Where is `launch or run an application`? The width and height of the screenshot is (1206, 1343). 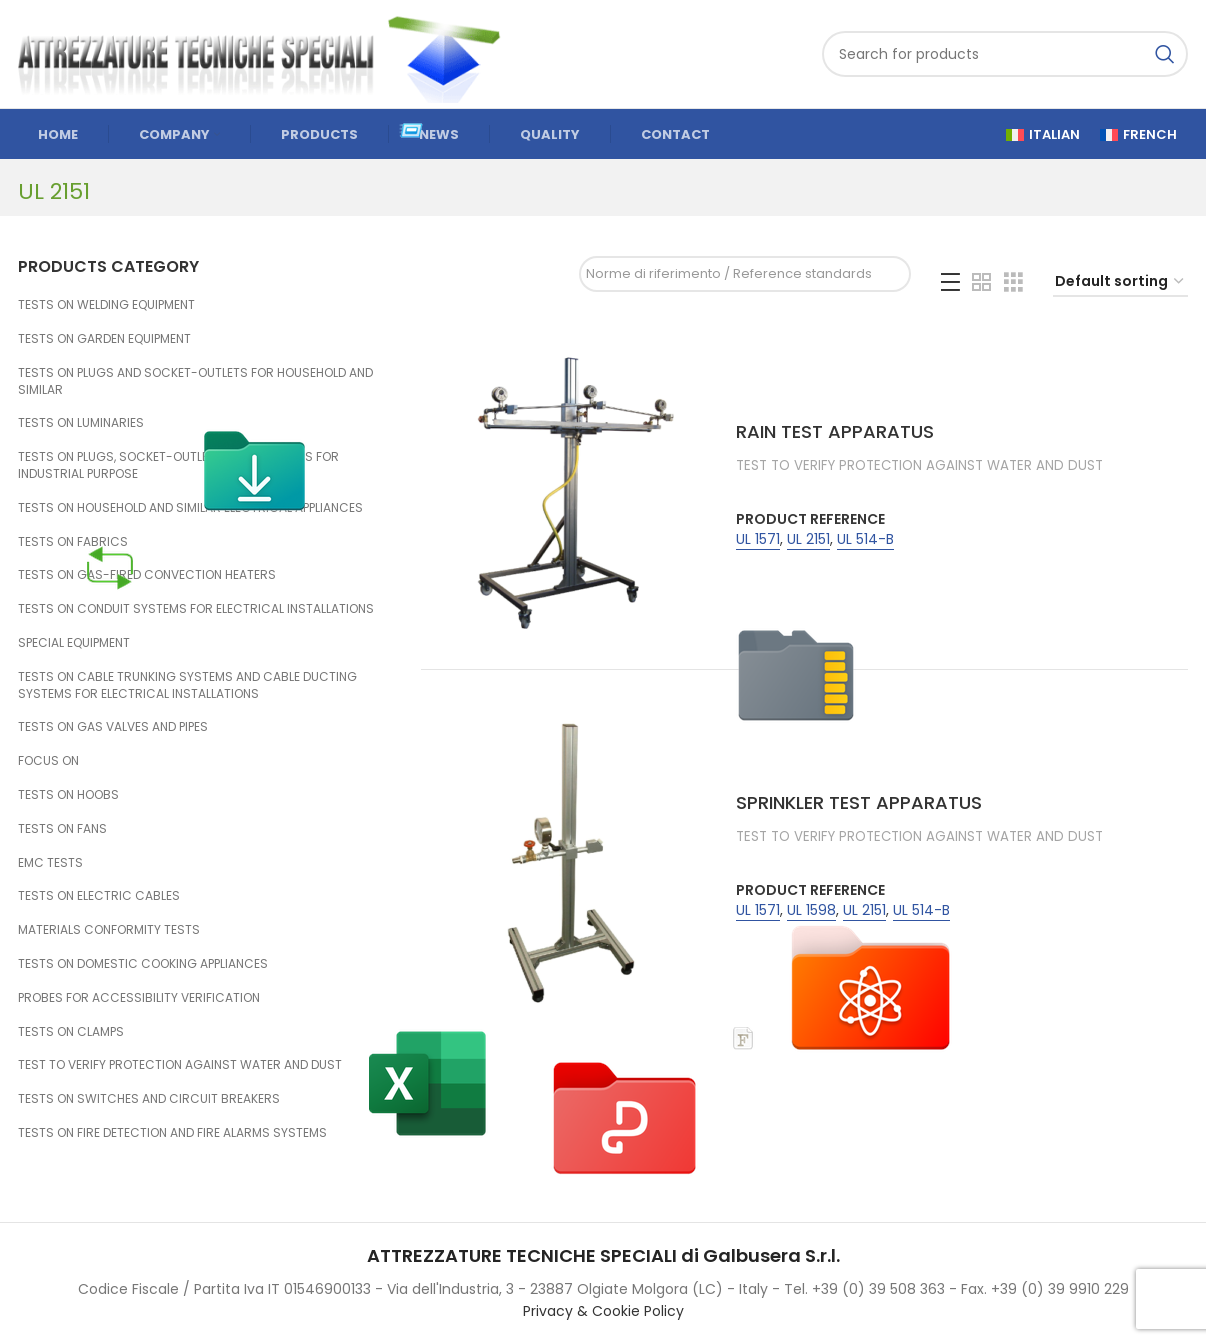 launch or run an application is located at coordinates (411, 130).